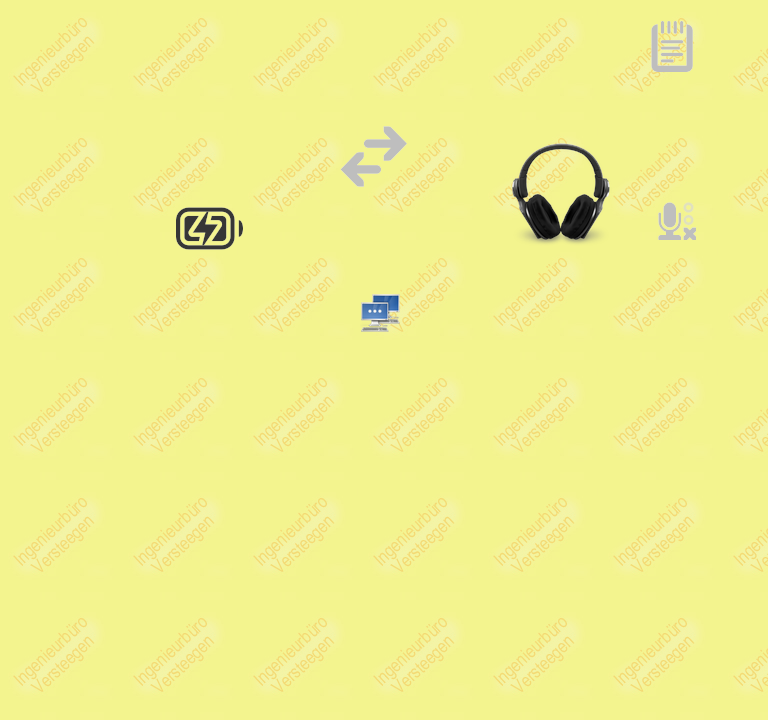 The image size is (768, 720). What do you see at coordinates (670, 46) in the screenshot?
I see `open text editor application` at bounding box center [670, 46].